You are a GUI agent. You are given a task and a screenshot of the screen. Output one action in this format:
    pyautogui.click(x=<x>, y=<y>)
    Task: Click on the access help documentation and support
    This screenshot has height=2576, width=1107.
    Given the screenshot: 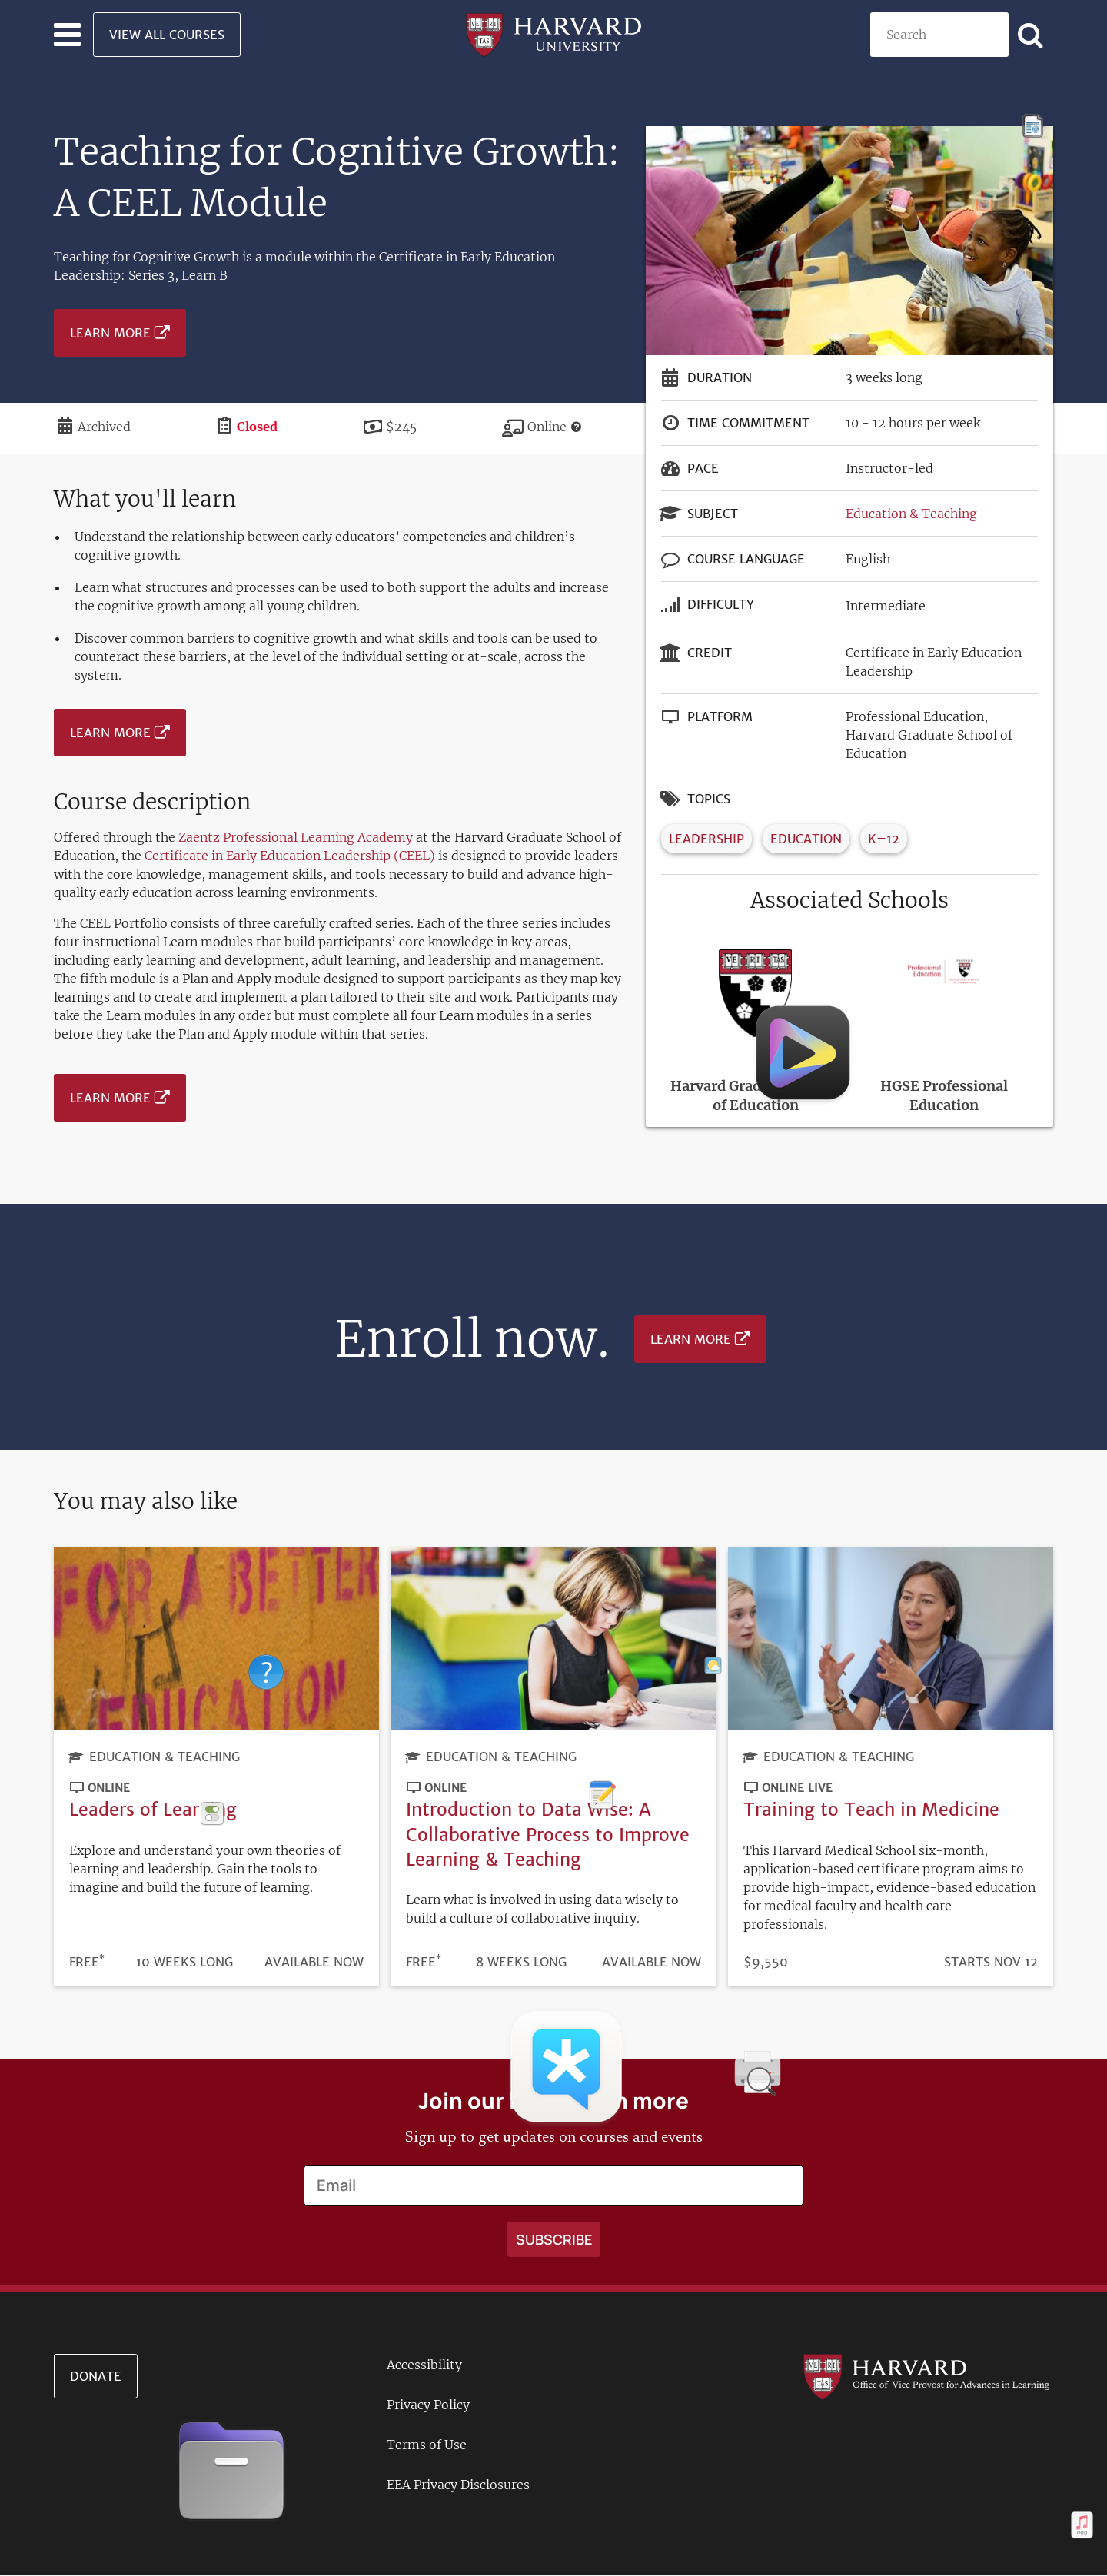 What is the action you would take?
    pyautogui.click(x=266, y=1672)
    